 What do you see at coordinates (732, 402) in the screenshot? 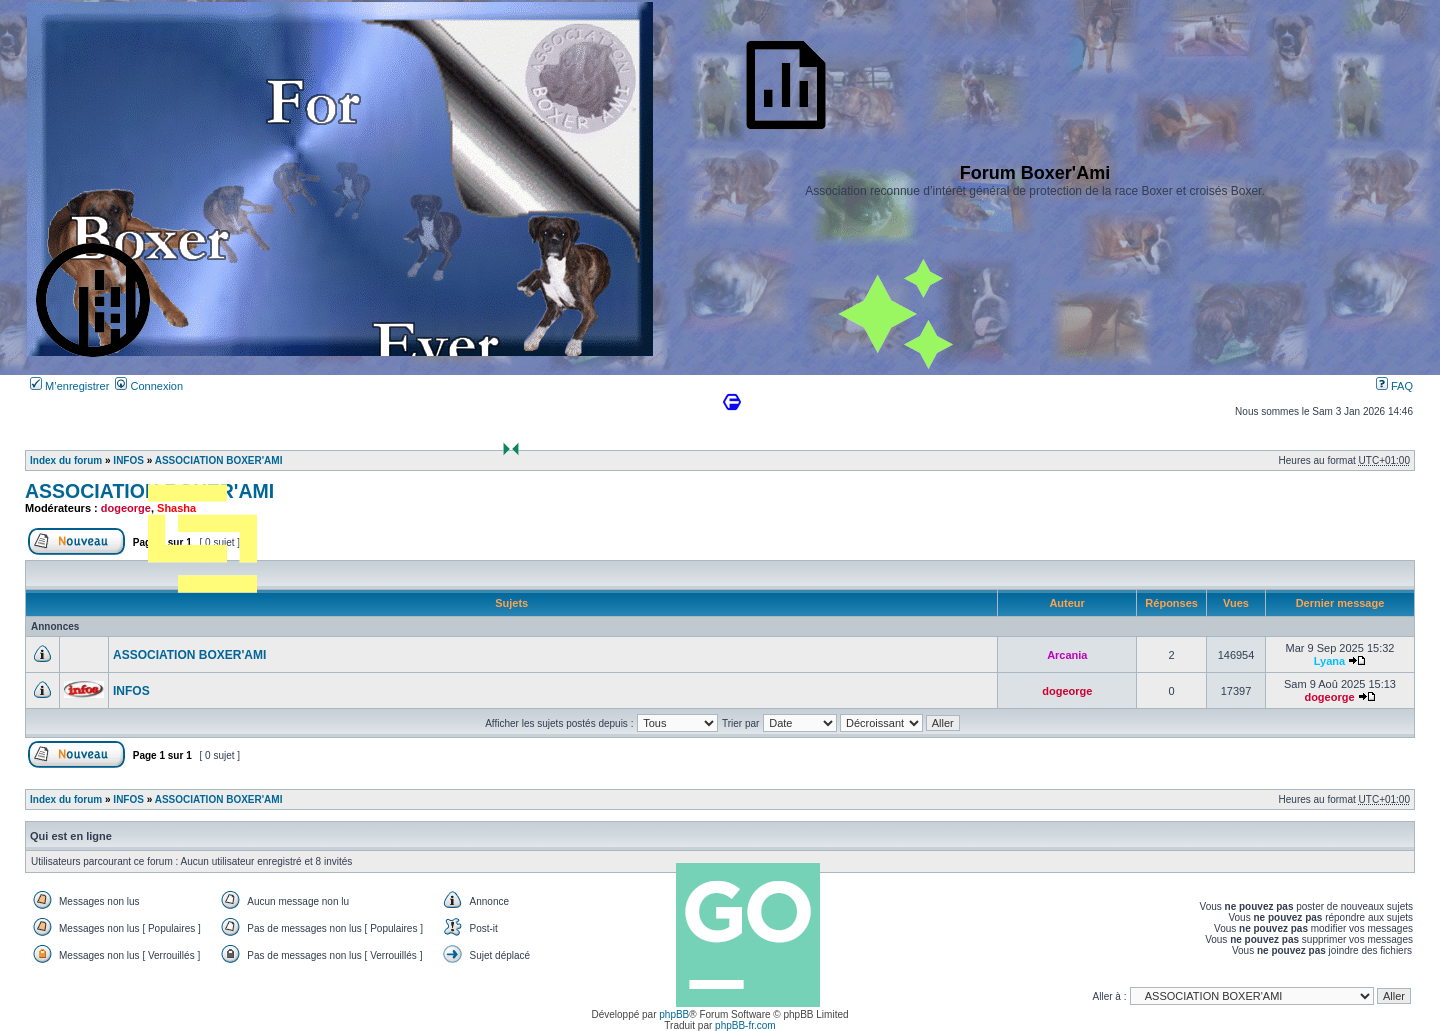
I see `open floorp browser` at bounding box center [732, 402].